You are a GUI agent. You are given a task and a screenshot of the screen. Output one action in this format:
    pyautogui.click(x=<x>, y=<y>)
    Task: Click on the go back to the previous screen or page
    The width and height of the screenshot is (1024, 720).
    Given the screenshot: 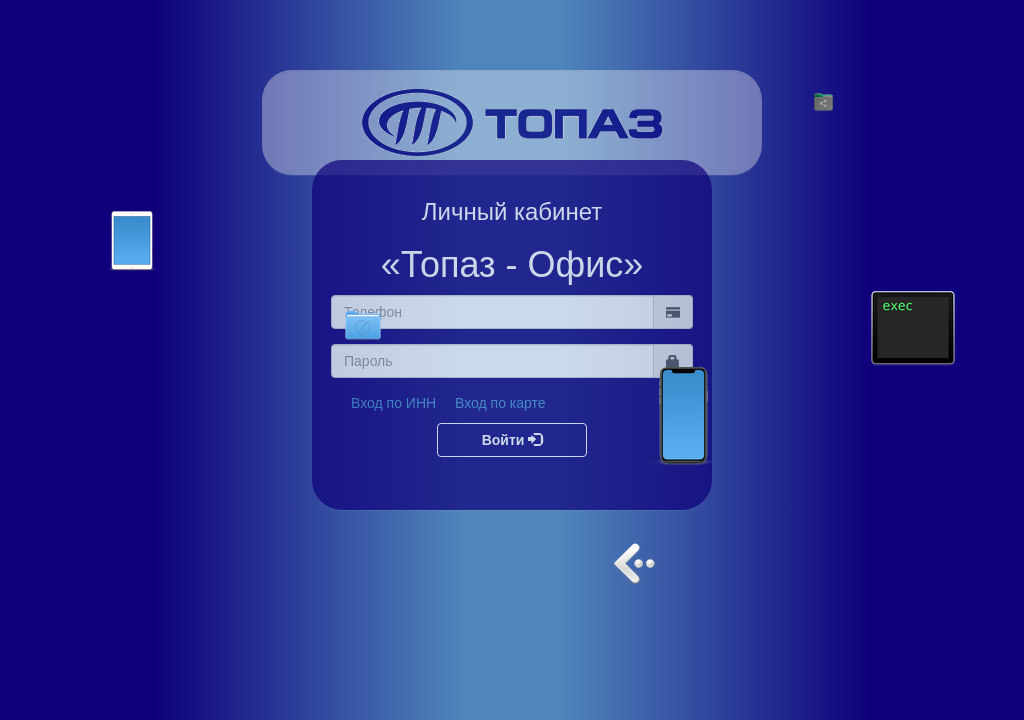 What is the action you would take?
    pyautogui.click(x=634, y=563)
    